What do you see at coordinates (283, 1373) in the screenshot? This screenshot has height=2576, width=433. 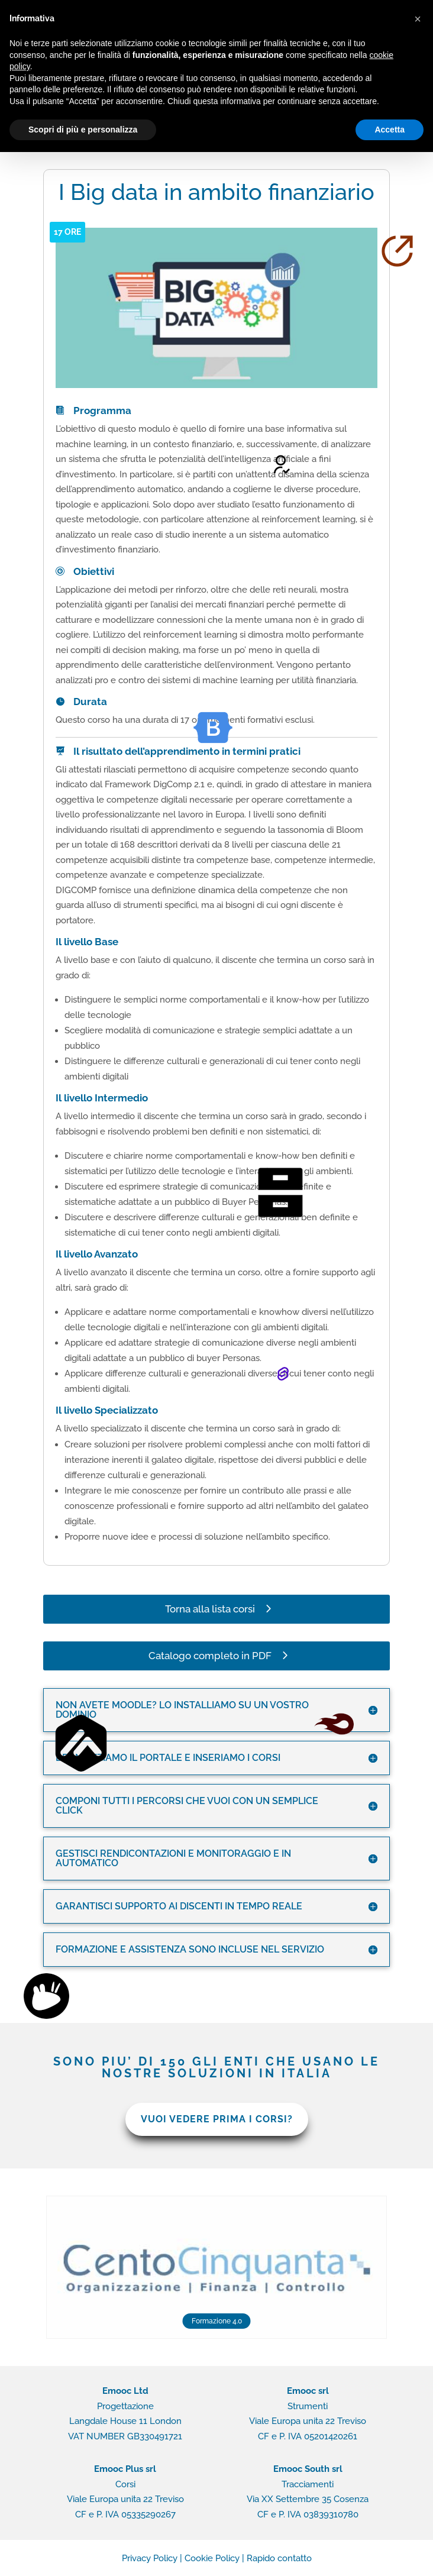 I see `svelte framework logo` at bounding box center [283, 1373].